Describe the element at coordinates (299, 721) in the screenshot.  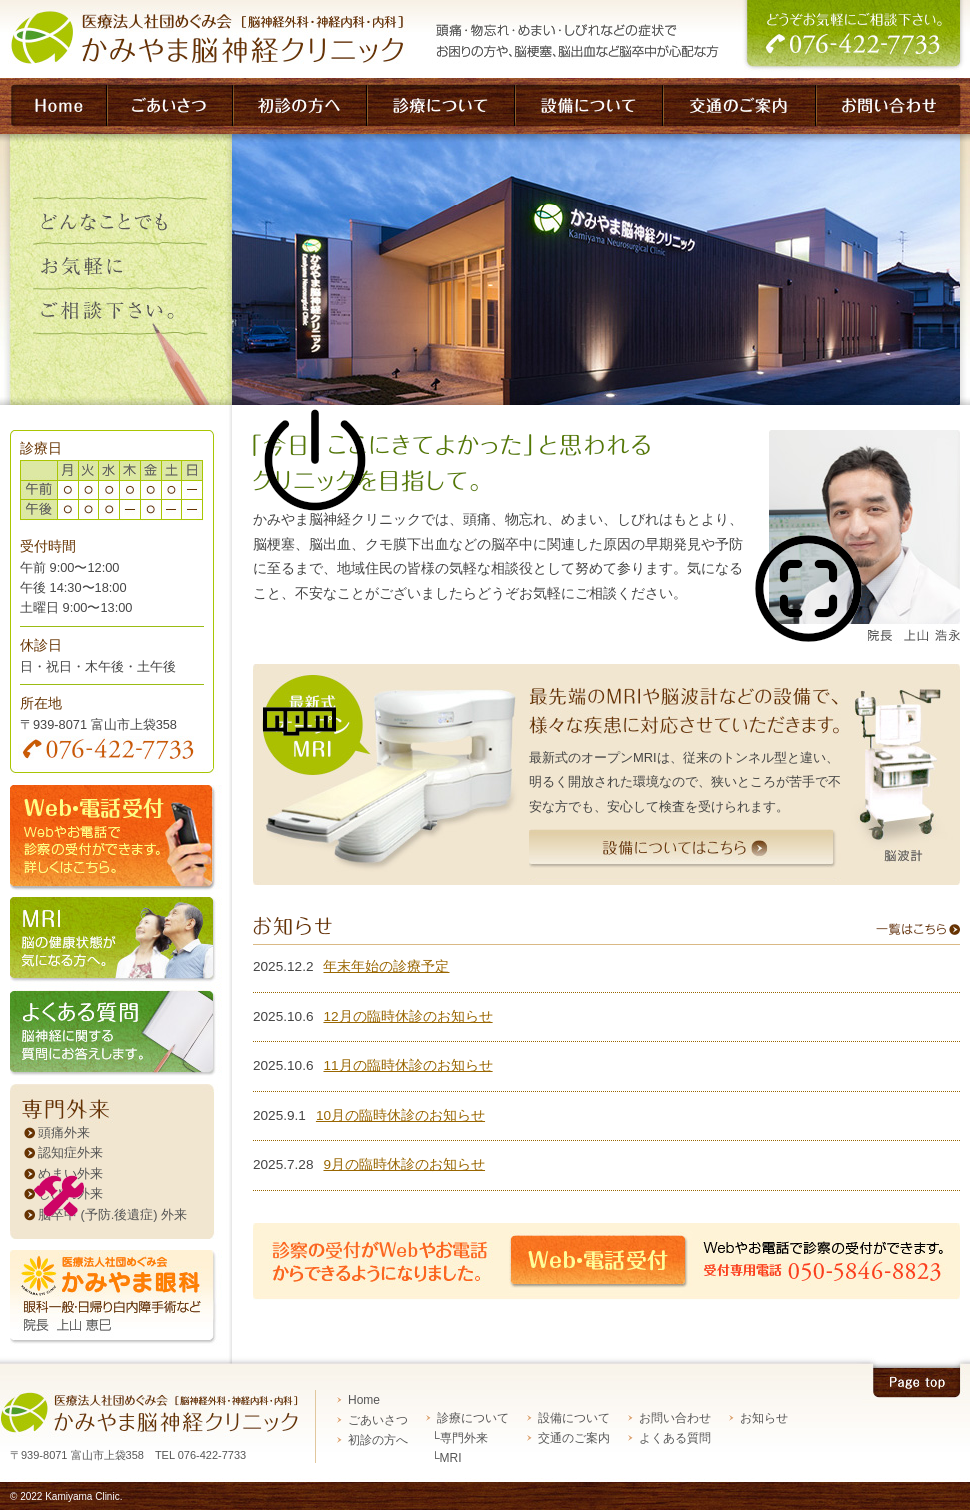
I see `npm package manager logo` at that location.